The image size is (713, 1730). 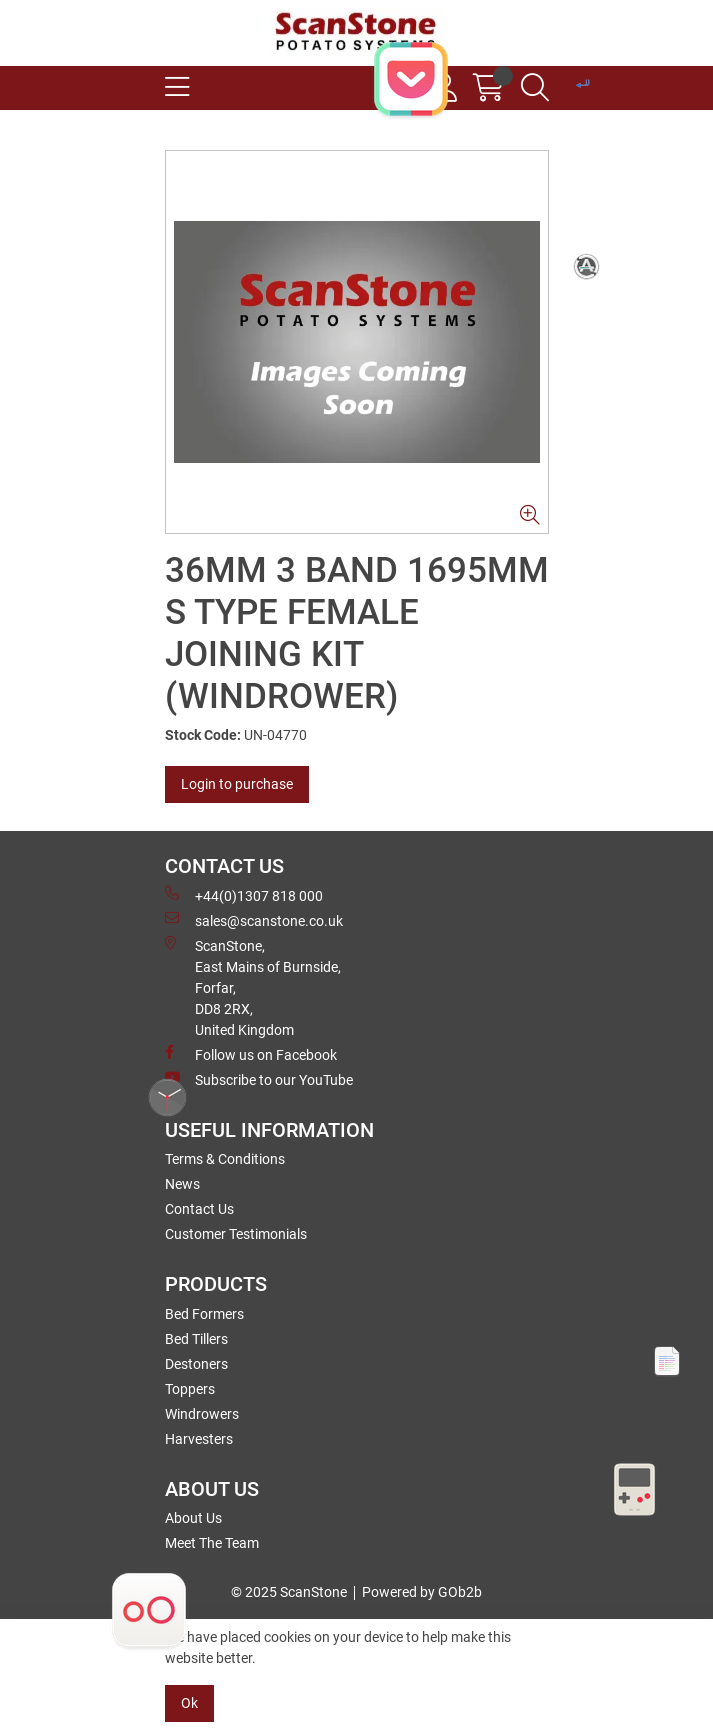 I want to click on access development tools and applications, so click(x=667, y=1361).